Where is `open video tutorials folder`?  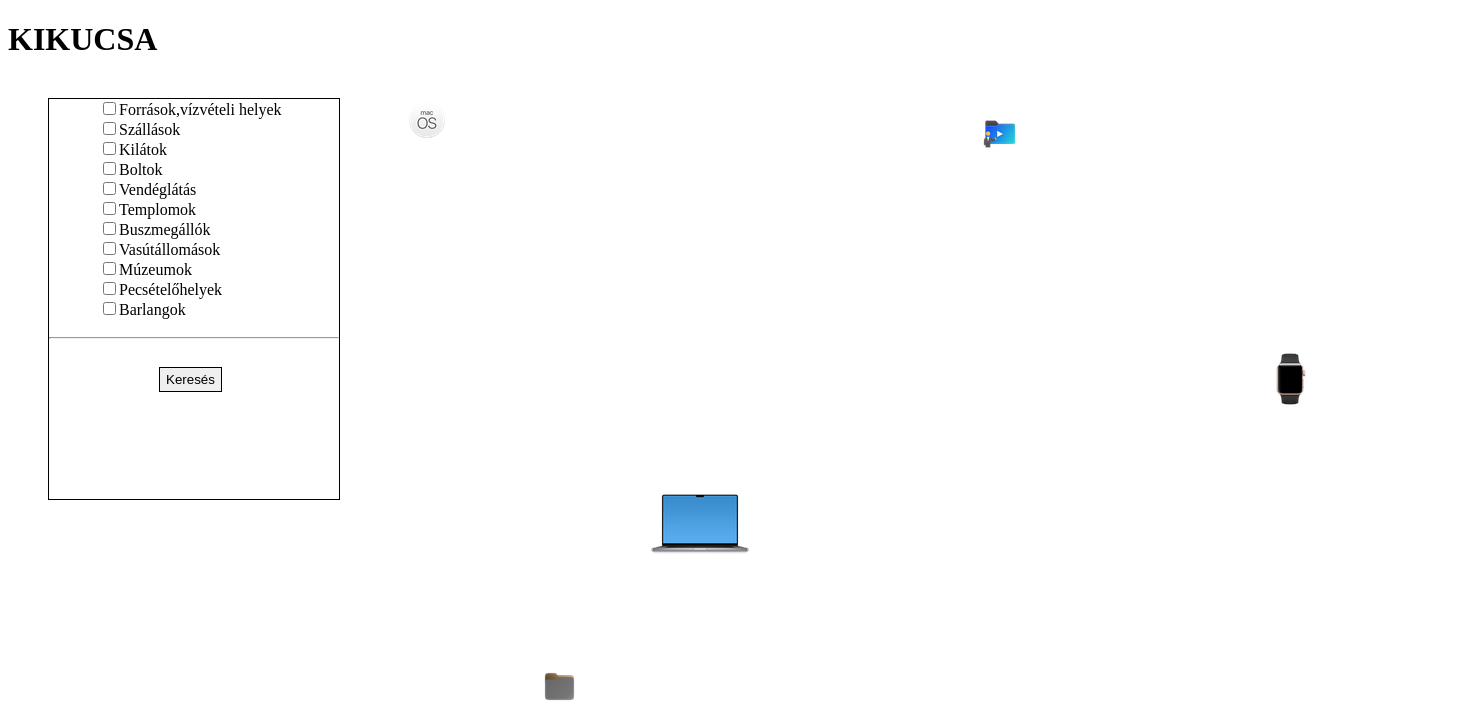 open video tutorials folder is located at coordinates (1000, 133).